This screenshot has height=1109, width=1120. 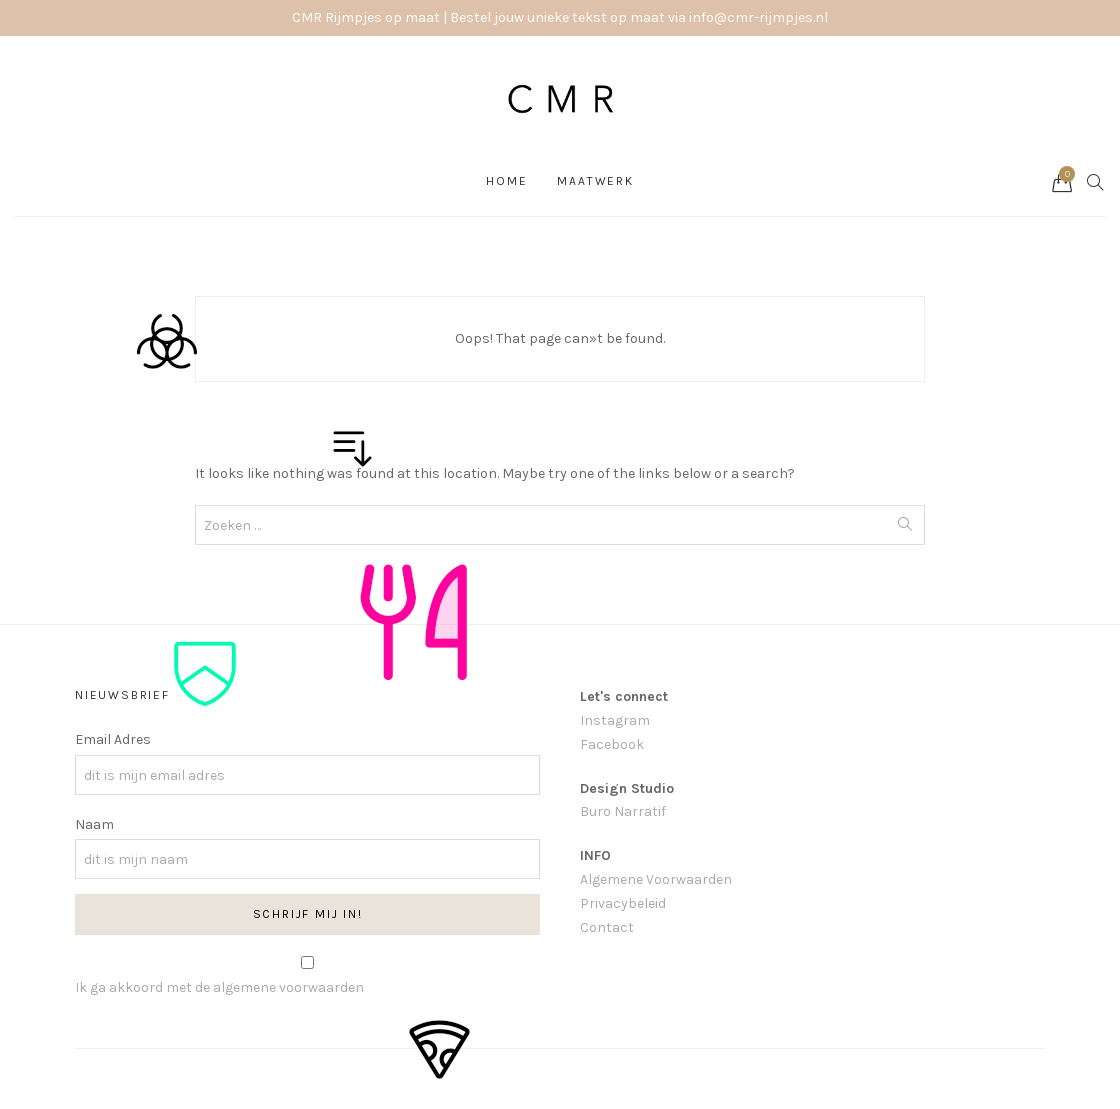 I want to click on sort list in descending order, so click(x=352, y=447).